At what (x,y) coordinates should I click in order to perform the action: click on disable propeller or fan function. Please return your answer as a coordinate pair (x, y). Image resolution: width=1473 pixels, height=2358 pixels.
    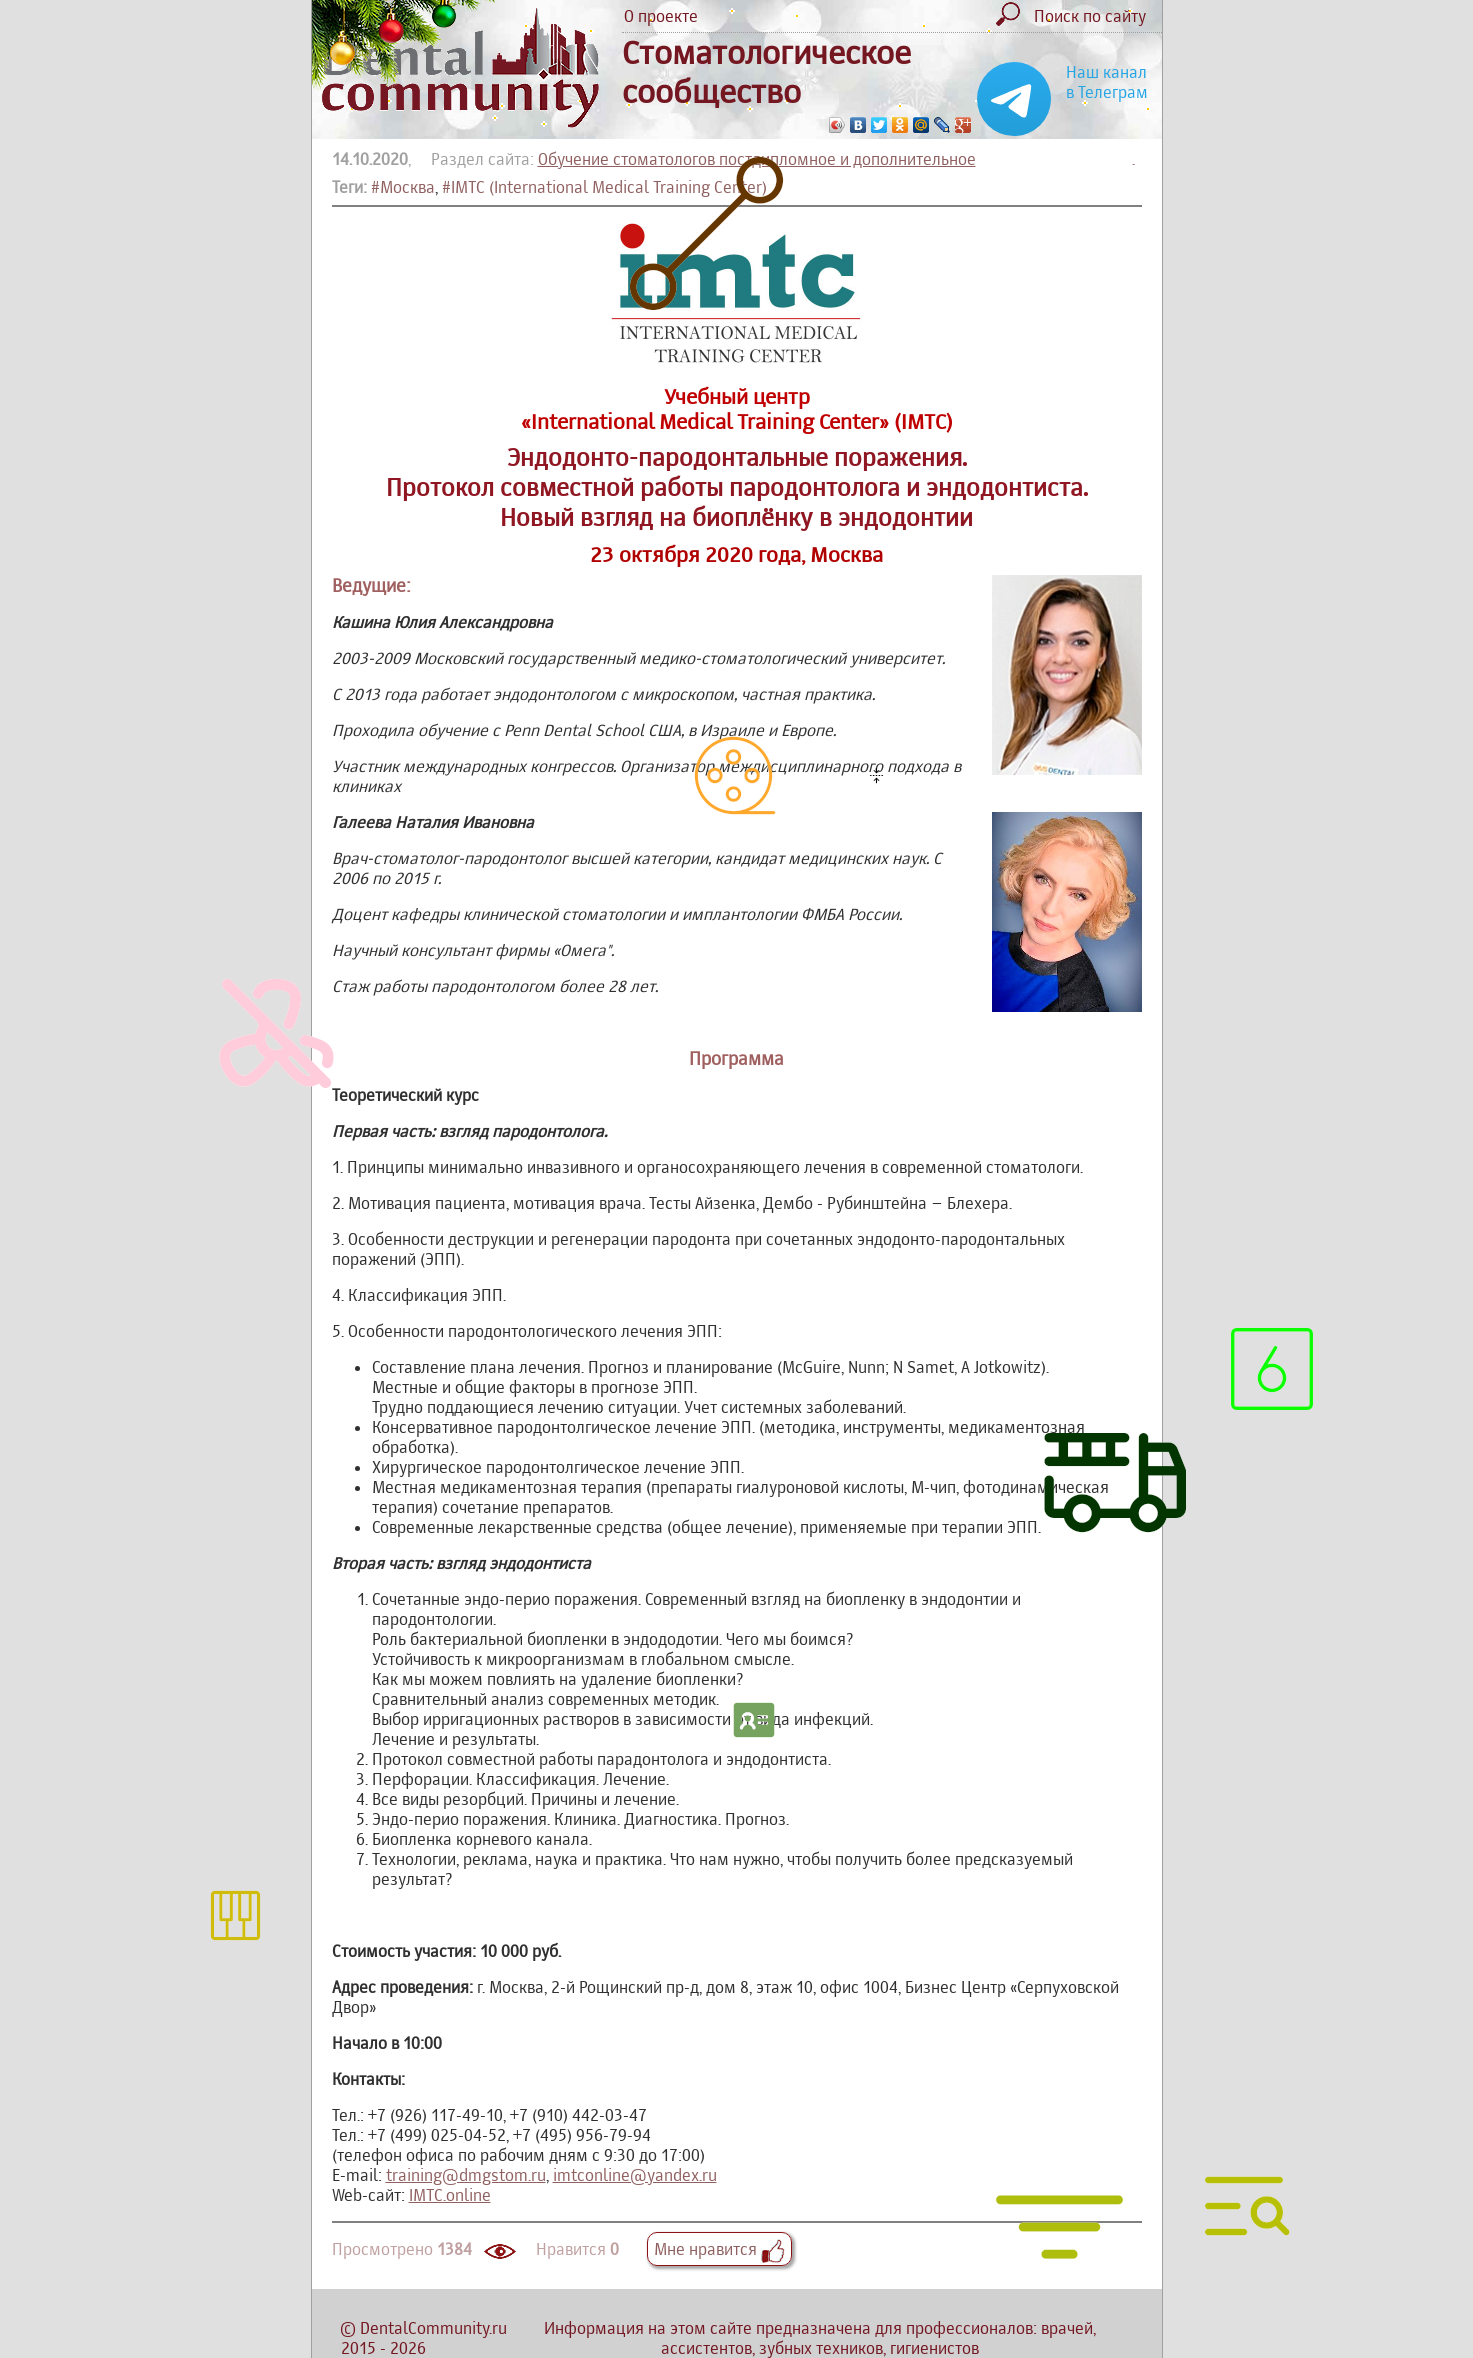
    Looking at the image, I should click on (276, 1033).